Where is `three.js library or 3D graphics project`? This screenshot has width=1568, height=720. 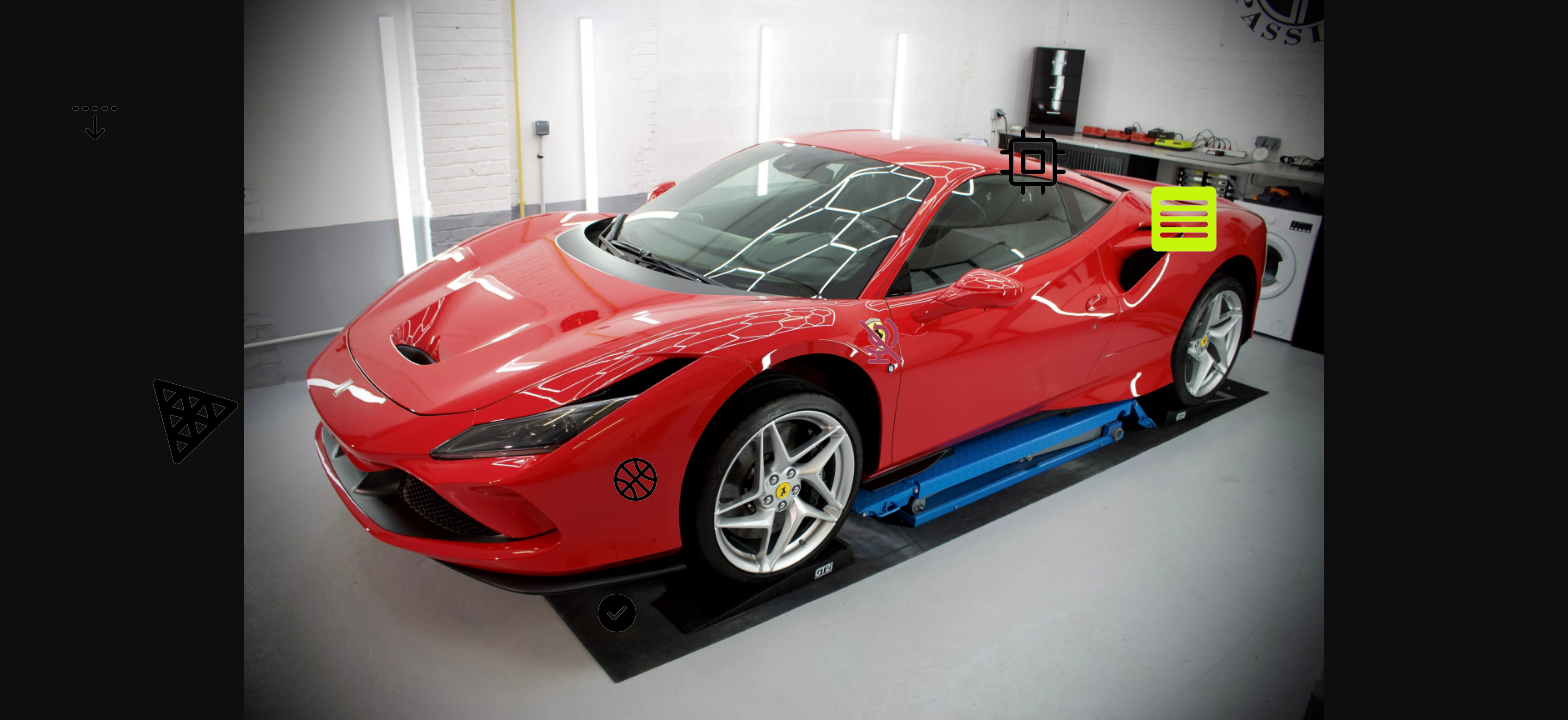 three.js library or 3D graphics project is located at coordinates (193, 419).